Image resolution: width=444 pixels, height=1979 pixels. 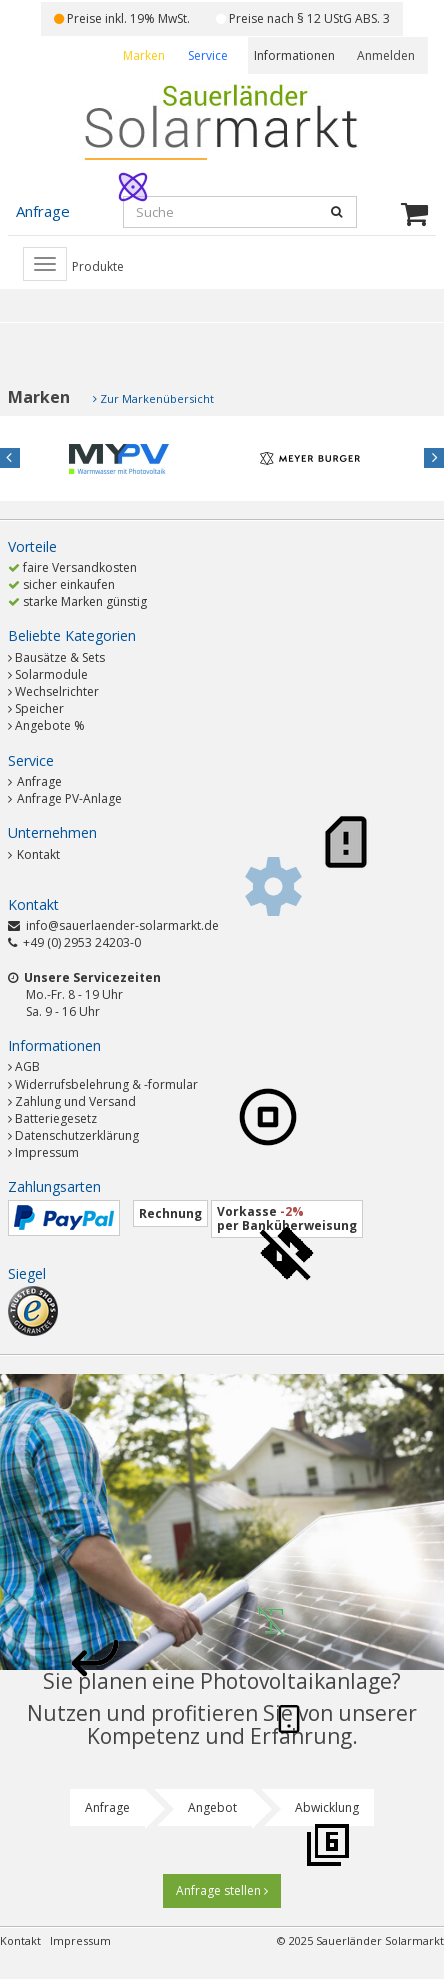 I want to click on switch to mobile view, so click(x=289, y=1719).